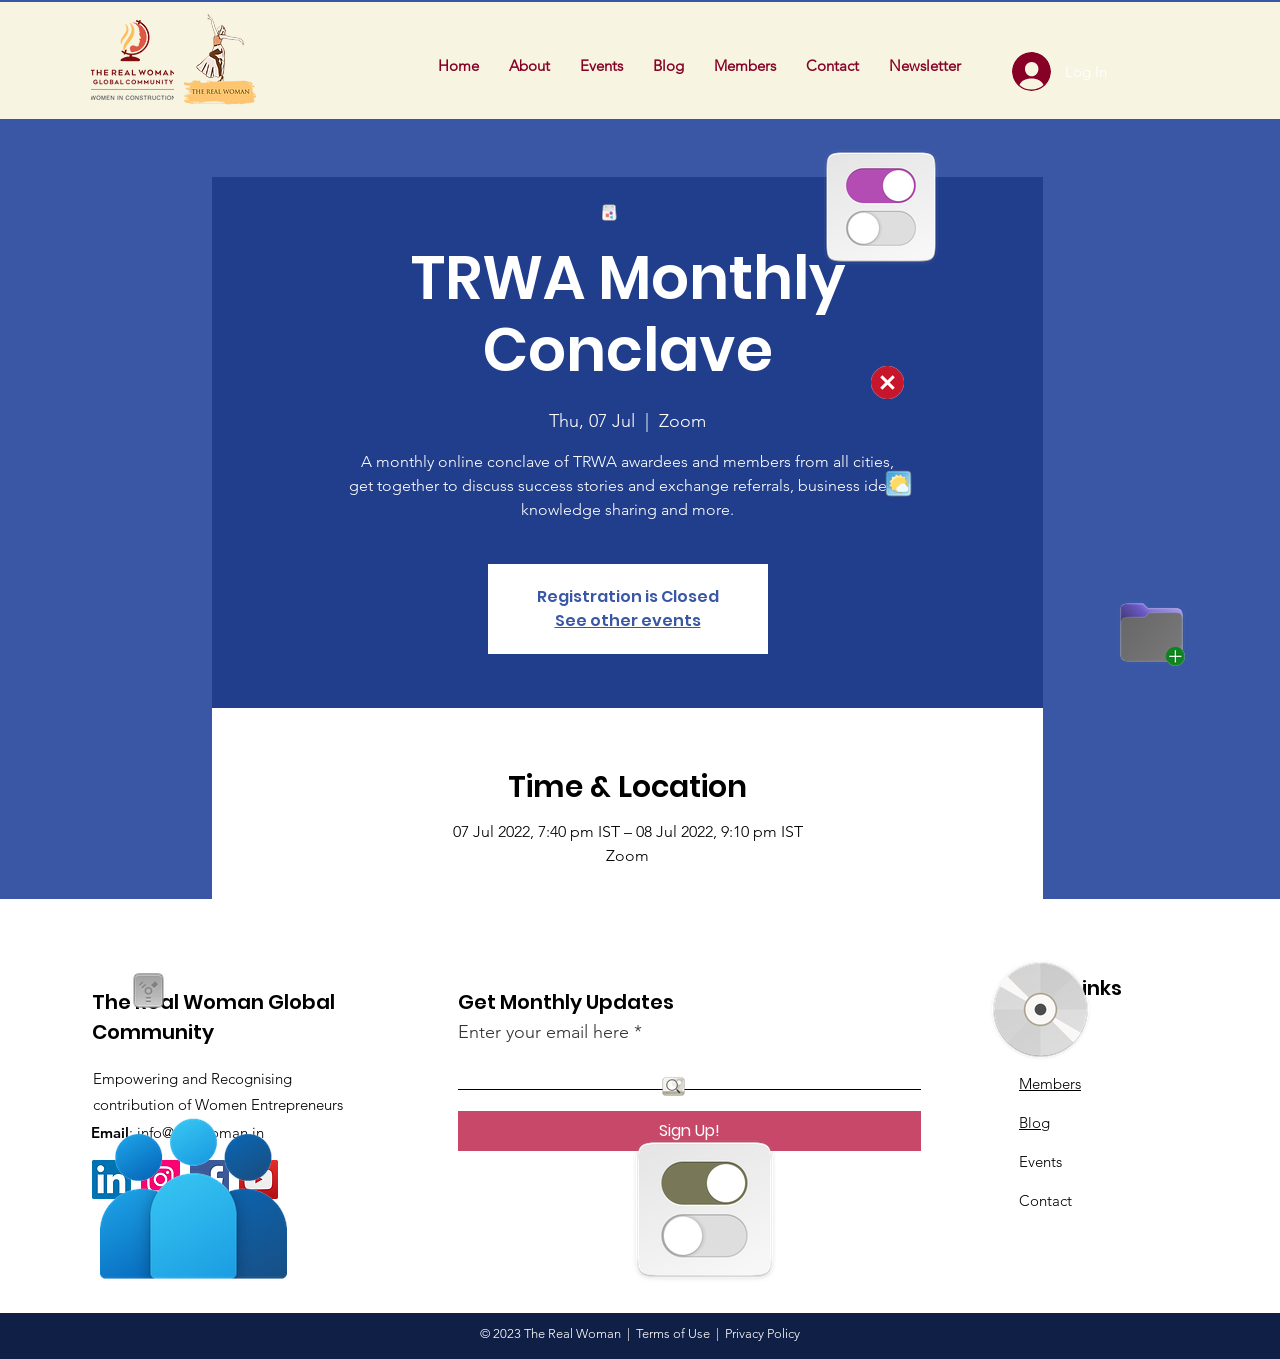  What do you see at coordinates (609, 212) in the screenshot?
I see `open the software center to browse and install apps` at bounding box center [609, 212].